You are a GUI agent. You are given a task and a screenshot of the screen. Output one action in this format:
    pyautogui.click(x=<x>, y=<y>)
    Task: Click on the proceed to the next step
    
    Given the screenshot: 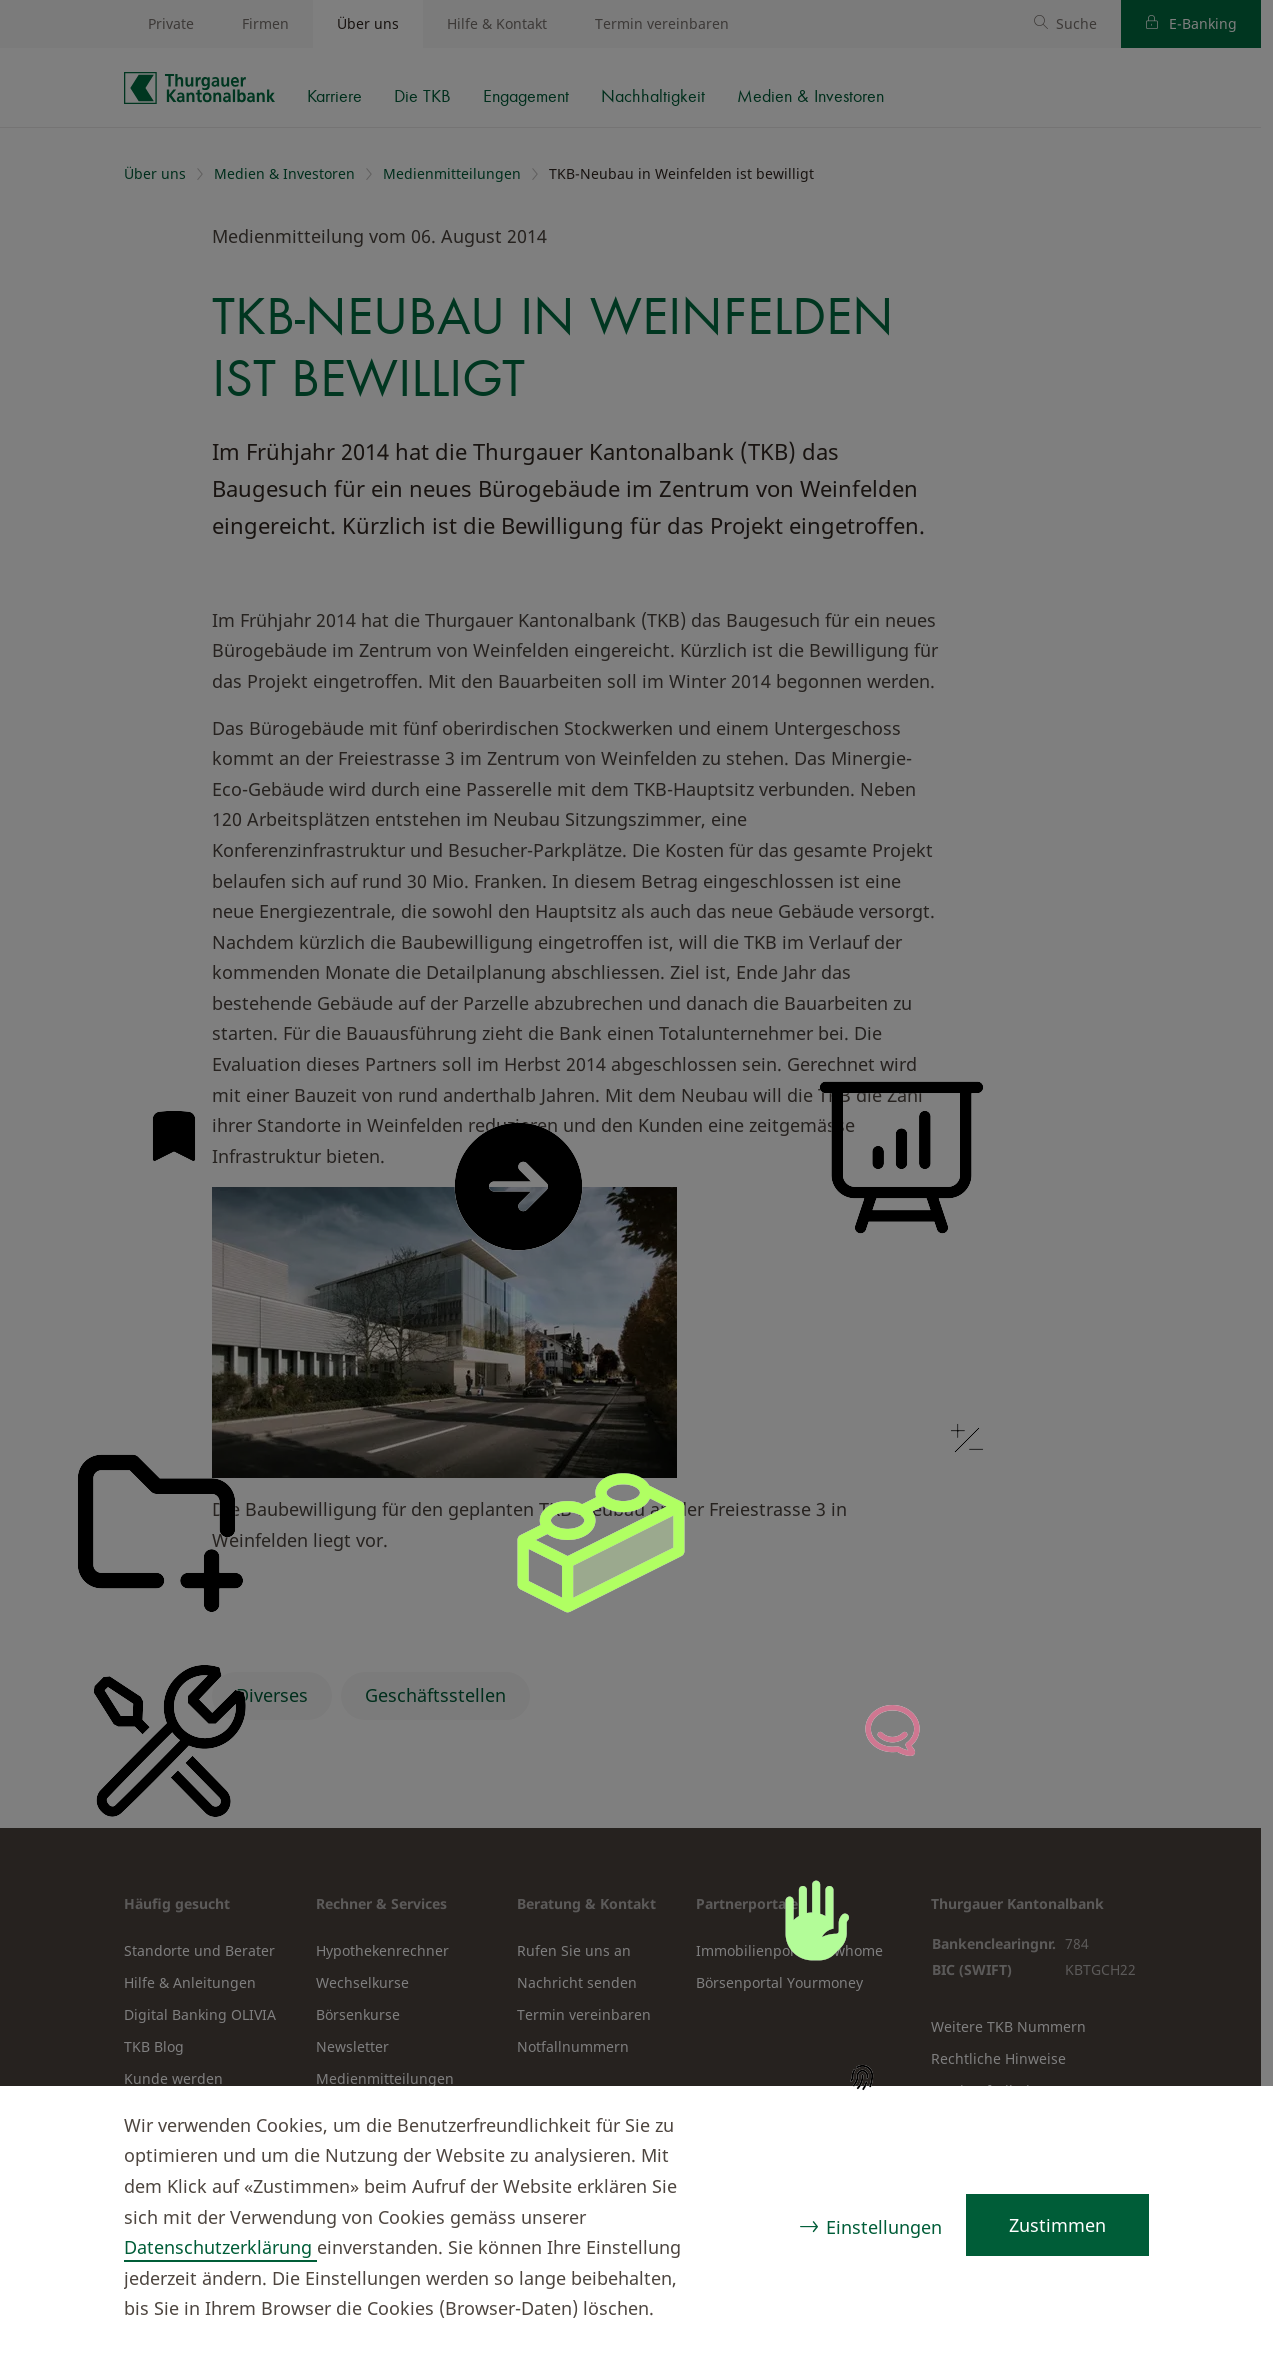 What is the action you would take?
    pyautogui.click(x=518, y=1186)
    